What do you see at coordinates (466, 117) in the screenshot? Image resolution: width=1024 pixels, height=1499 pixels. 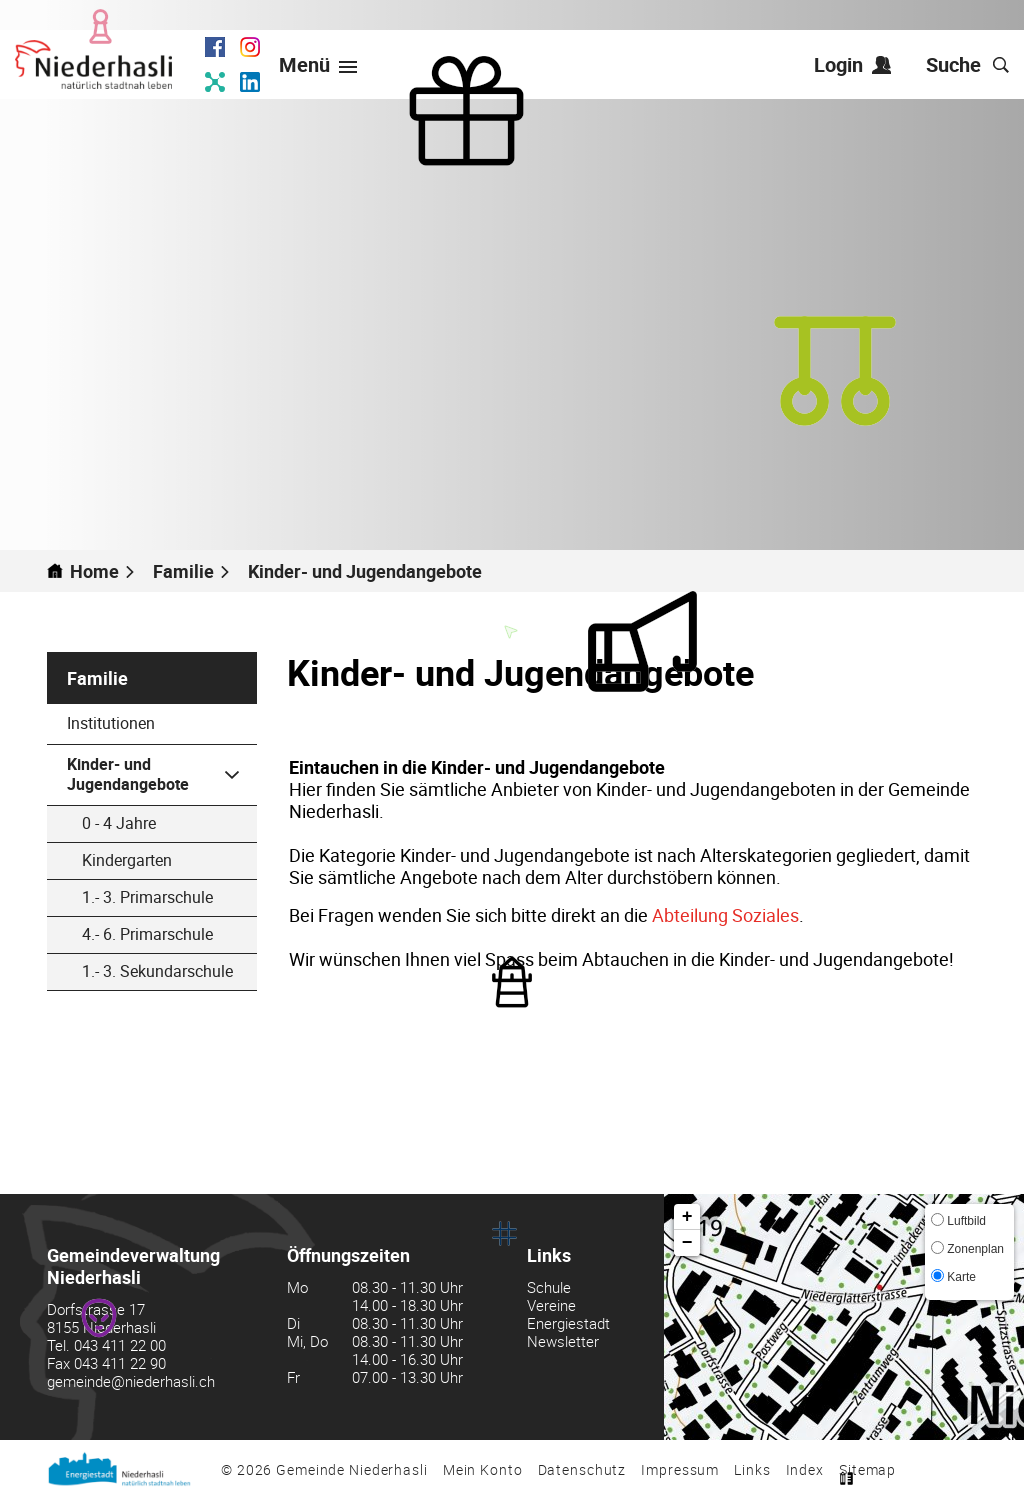 I see `view or redeem a gift` at bounding box center [466, 117].